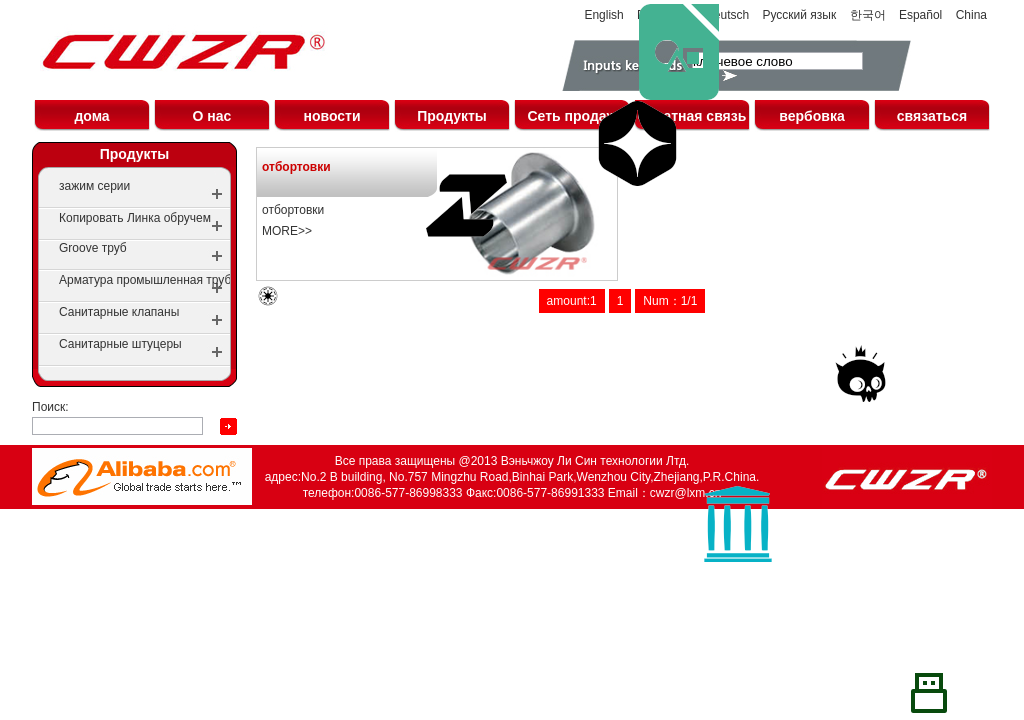  I want to click on zincsearch logo, so click(466, 205).